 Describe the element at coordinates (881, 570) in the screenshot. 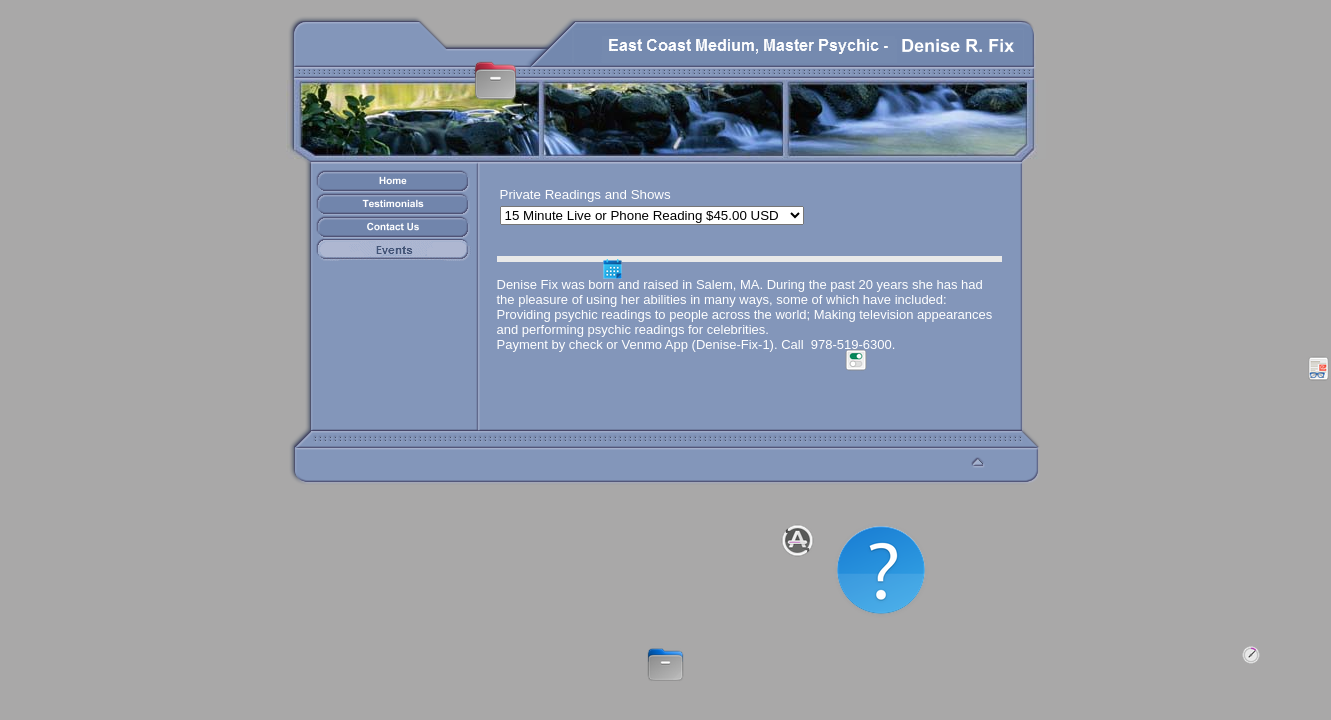

I see `open help documentation` at that location.